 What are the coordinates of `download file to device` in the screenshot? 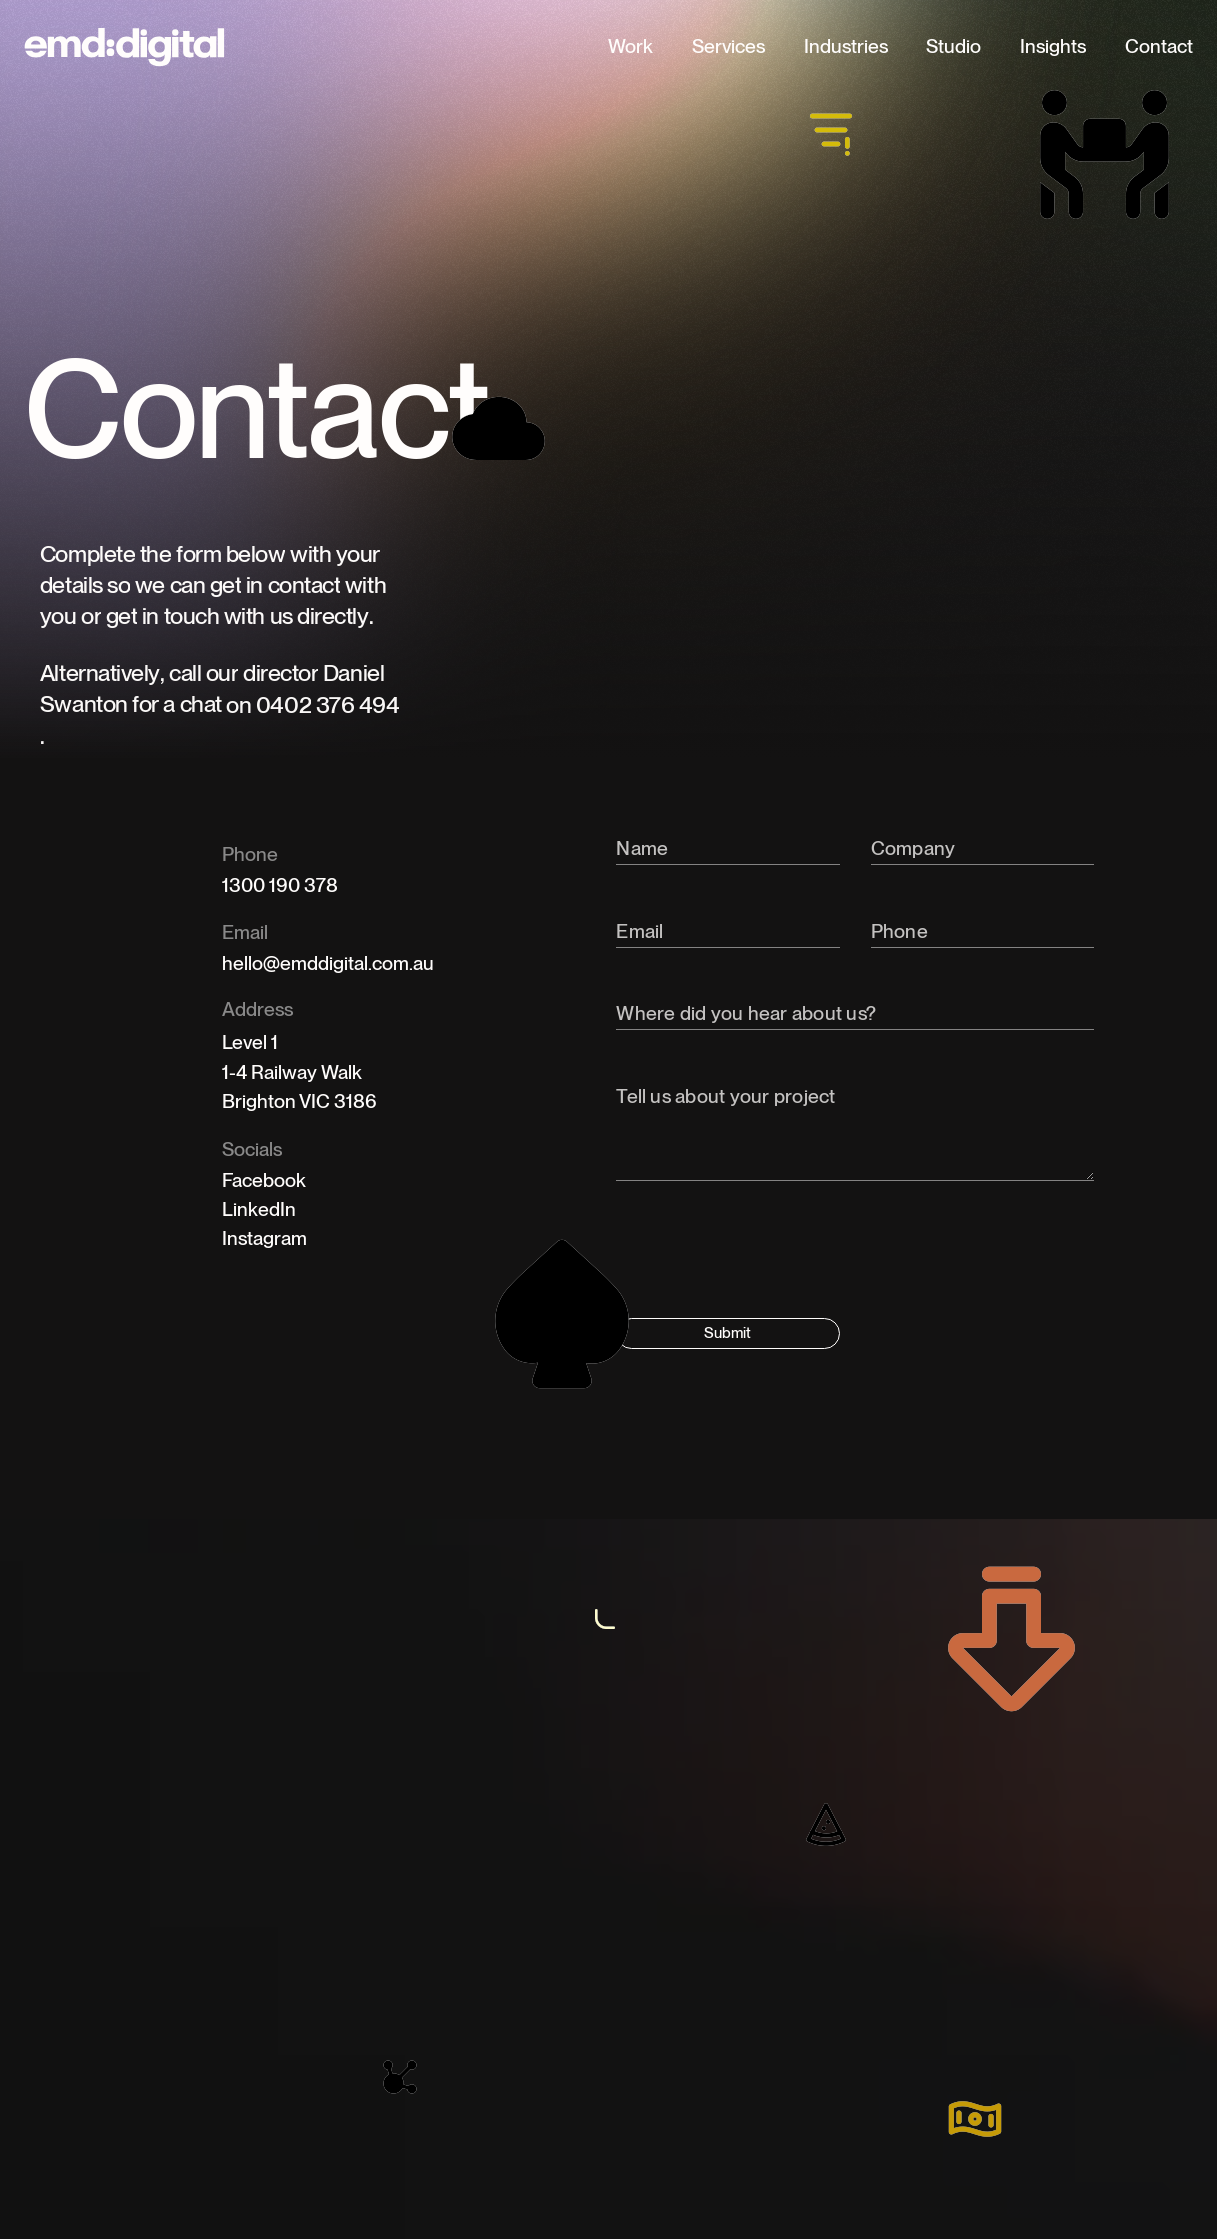 It's located at (1011, 1640).